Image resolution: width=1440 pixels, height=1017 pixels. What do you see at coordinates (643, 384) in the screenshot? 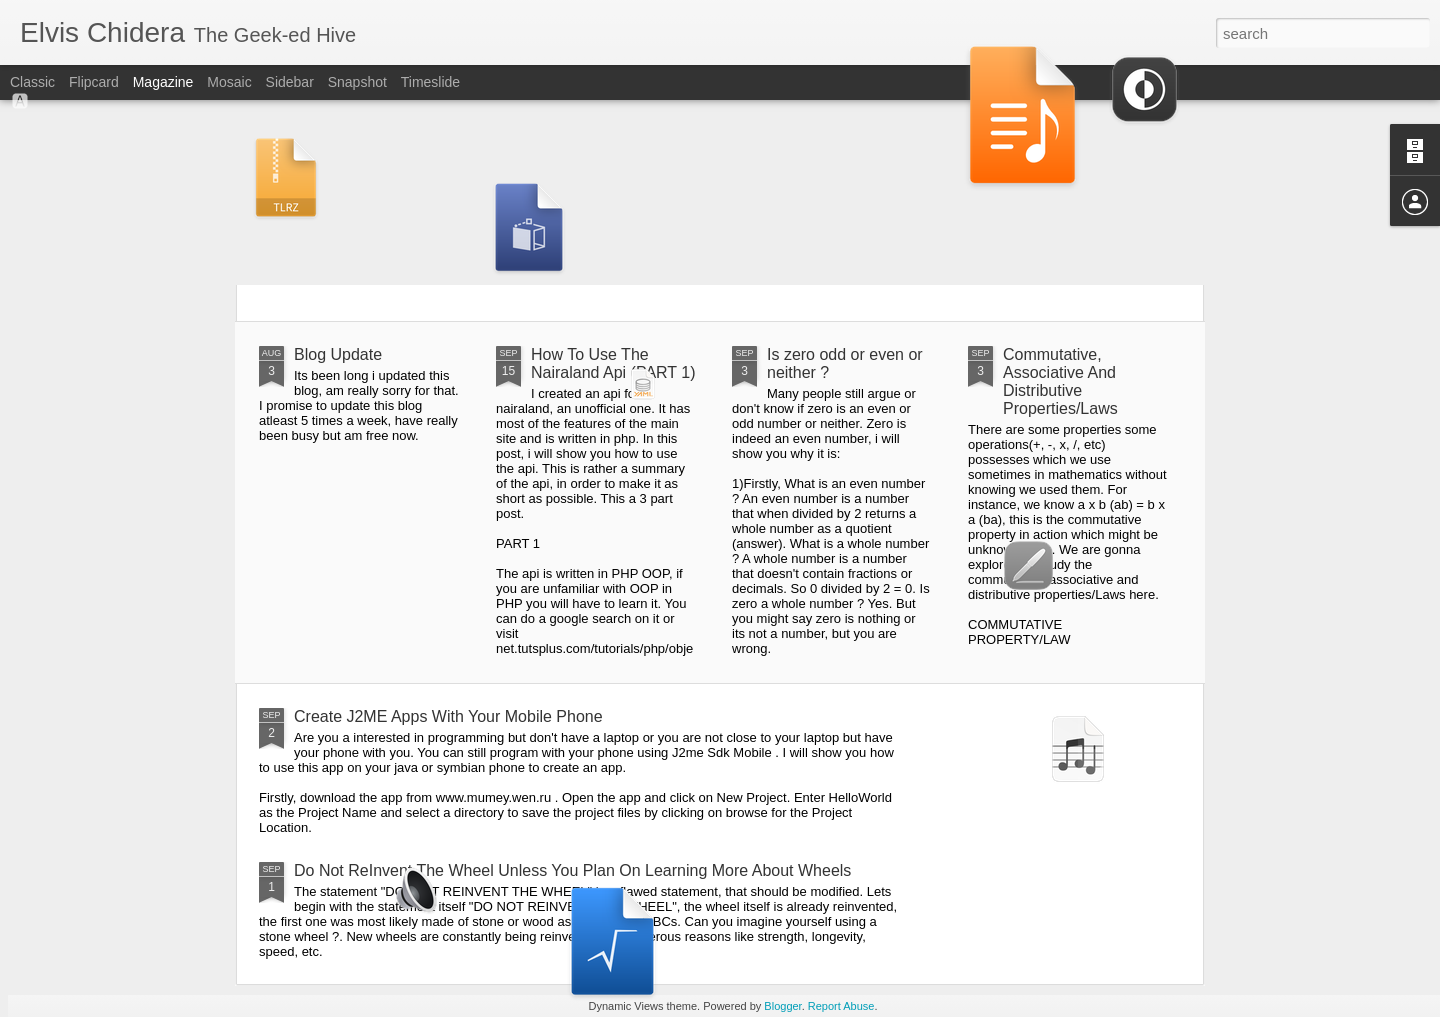
I see `yaml configuration file` at bounding box center [643, 384].